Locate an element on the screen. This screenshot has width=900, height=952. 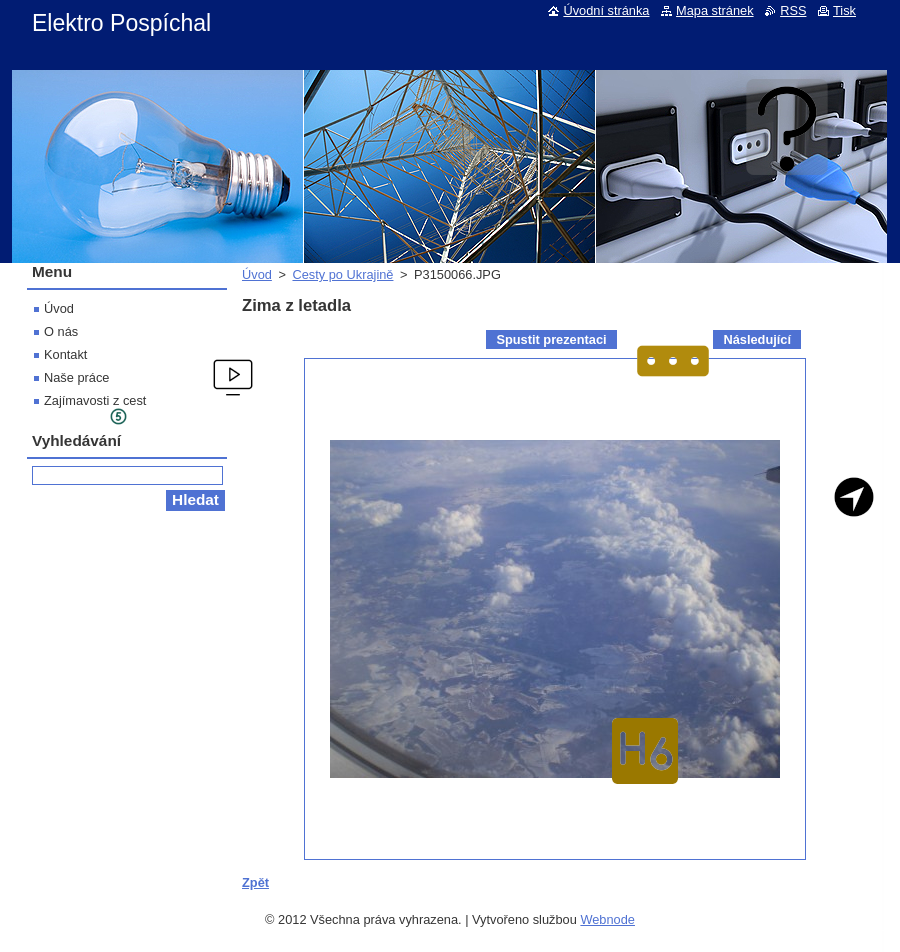
open more options menu is located at coordinates (673, 361).